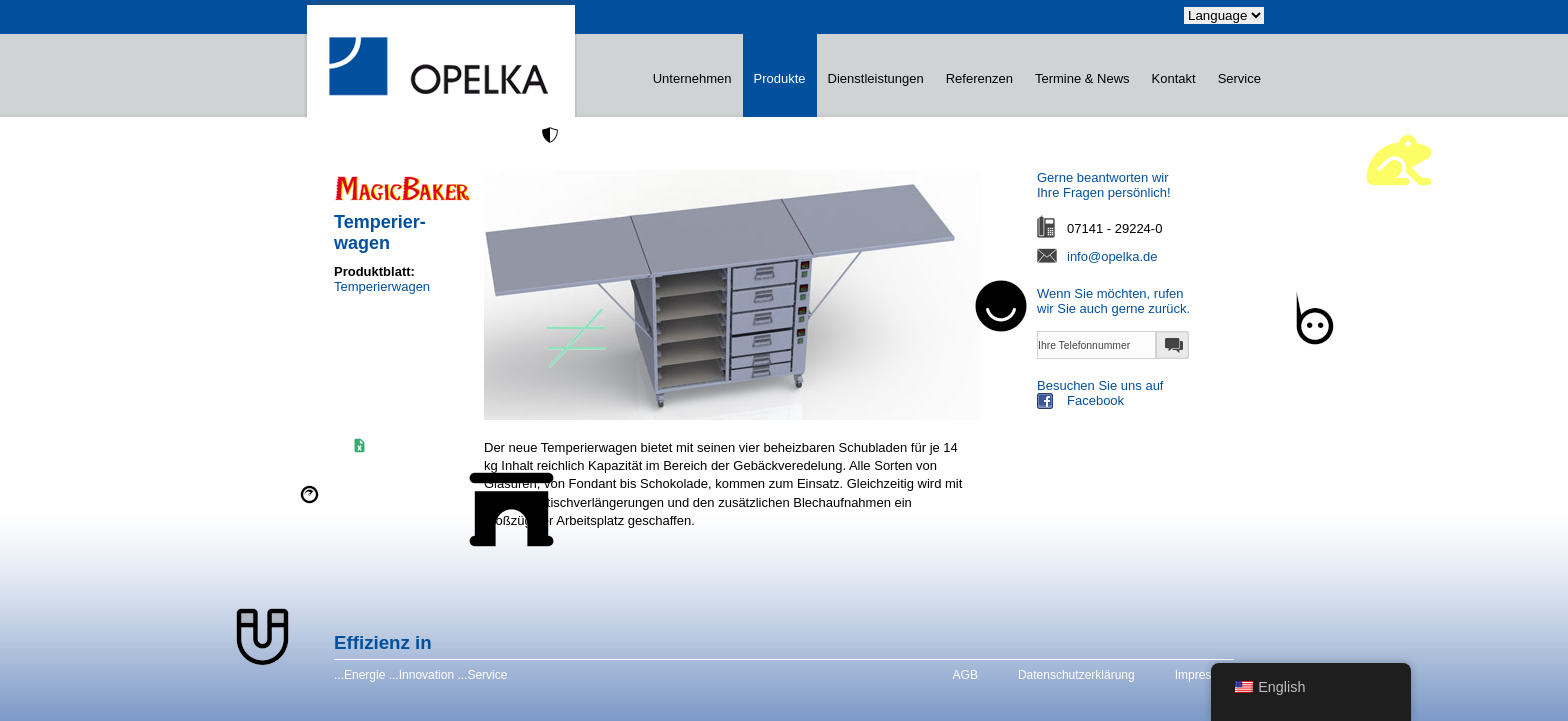  Describe the element at coordinates (1399, 160) in the screenshot. I see `decorative frog icon or mascot` at that location.